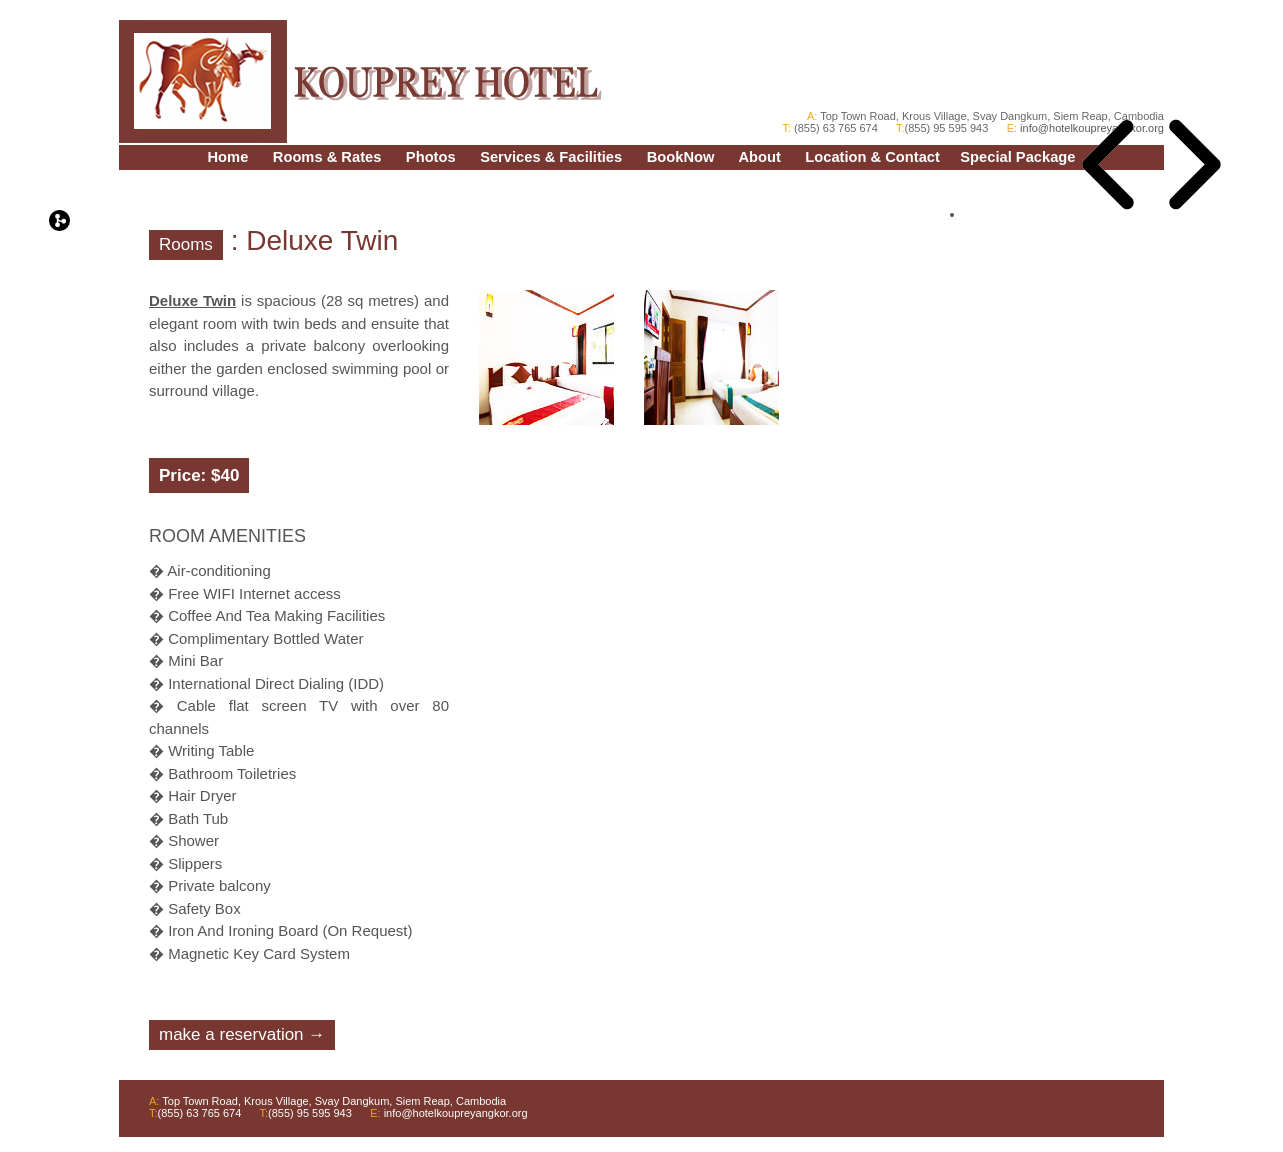  Describe the element at coordinates (1151, 164) in the screenshot. I see `view source code` at that location.